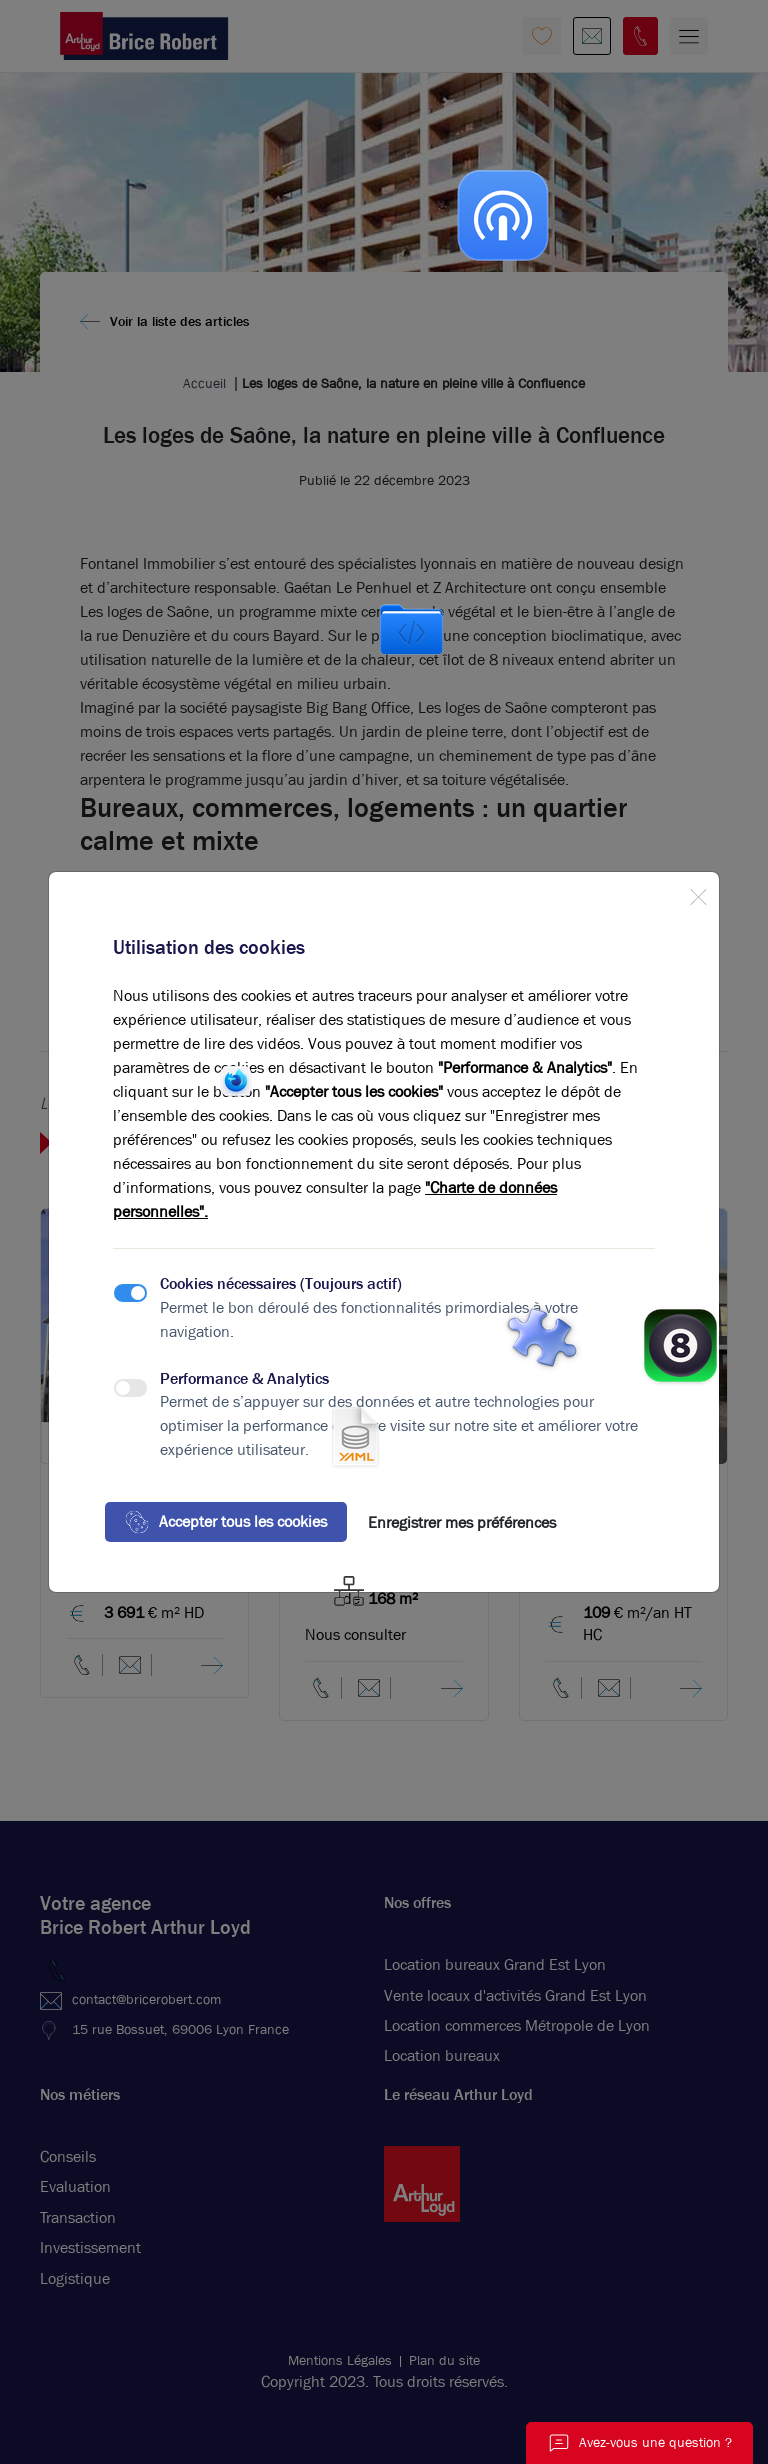 Image resolution: width=768 pixels, height=2464 pixels. I want to click on open Firefox Developer Edition browser, so click(236, 1081).